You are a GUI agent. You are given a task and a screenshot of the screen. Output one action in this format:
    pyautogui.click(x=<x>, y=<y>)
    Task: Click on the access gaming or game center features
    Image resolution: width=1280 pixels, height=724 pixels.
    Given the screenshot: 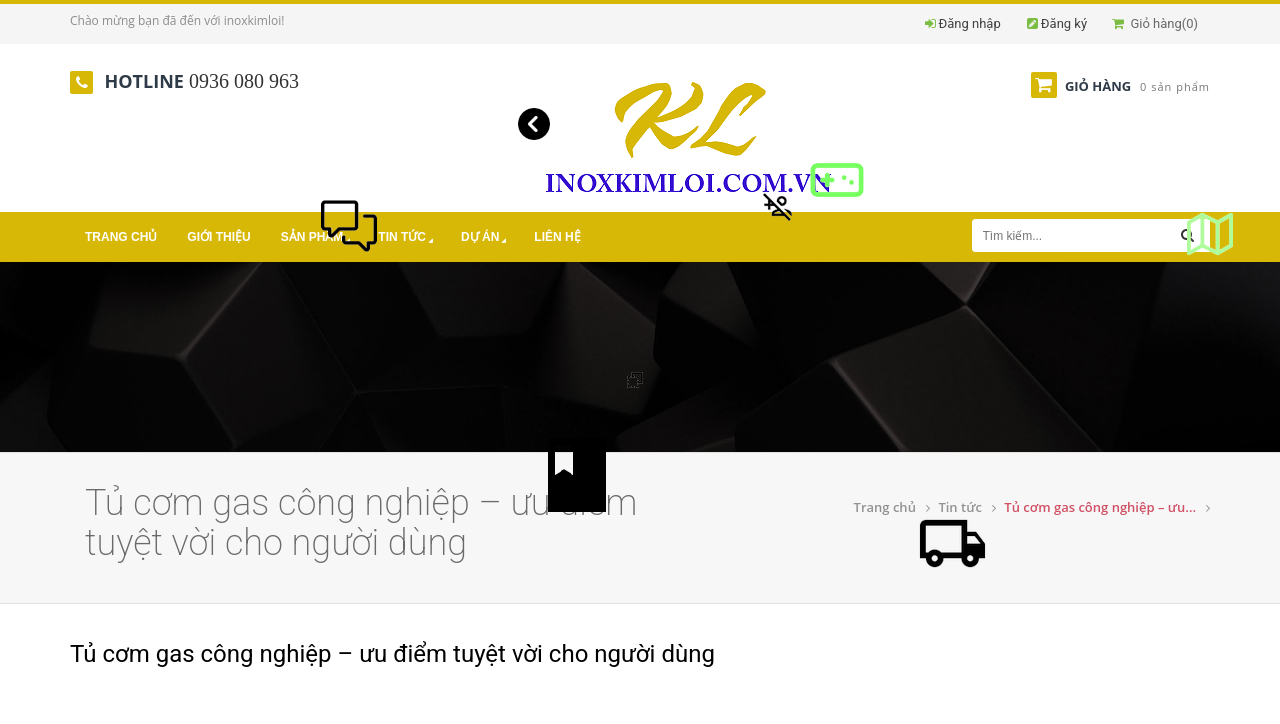 What is the action you would take?
    pyautogui.click(x=837, y=180)
    